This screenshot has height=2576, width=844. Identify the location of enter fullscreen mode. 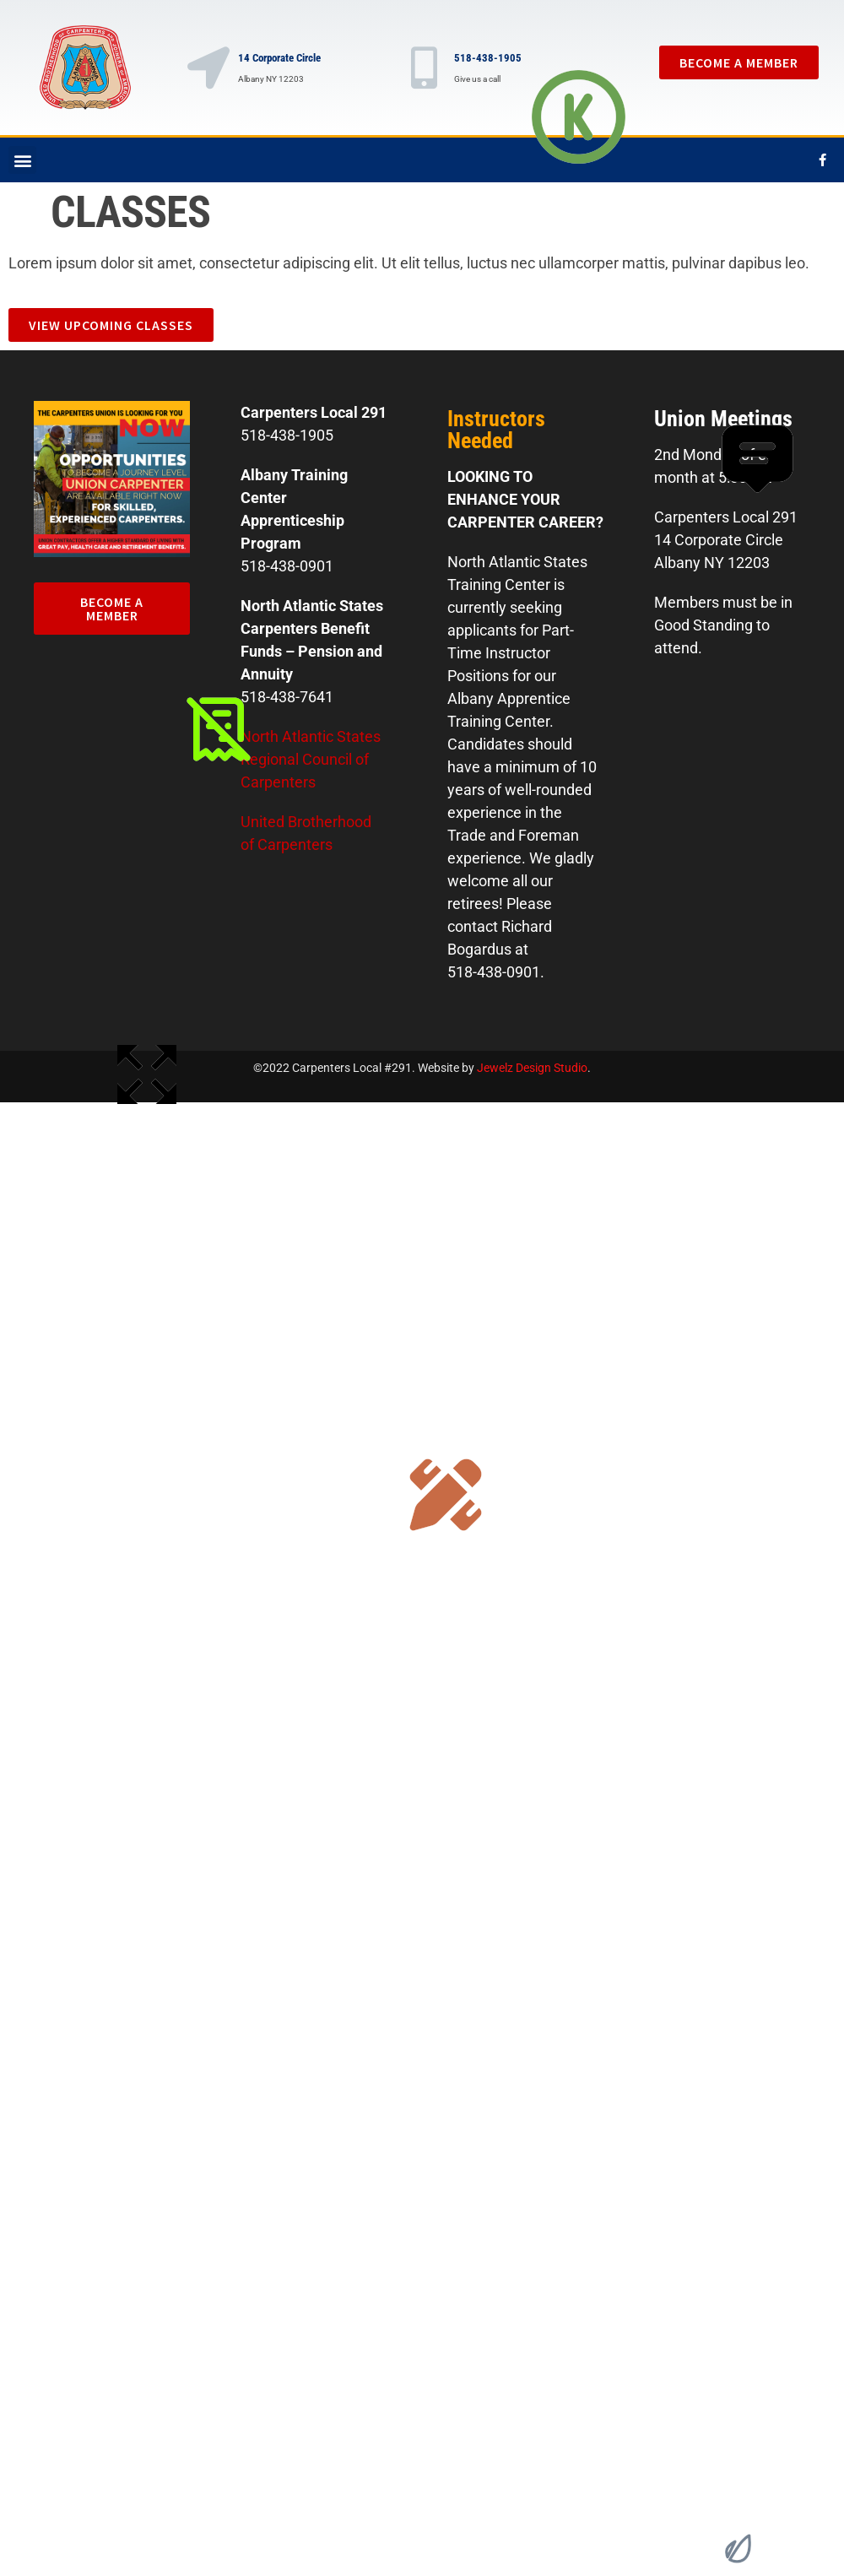
(147, 1074).